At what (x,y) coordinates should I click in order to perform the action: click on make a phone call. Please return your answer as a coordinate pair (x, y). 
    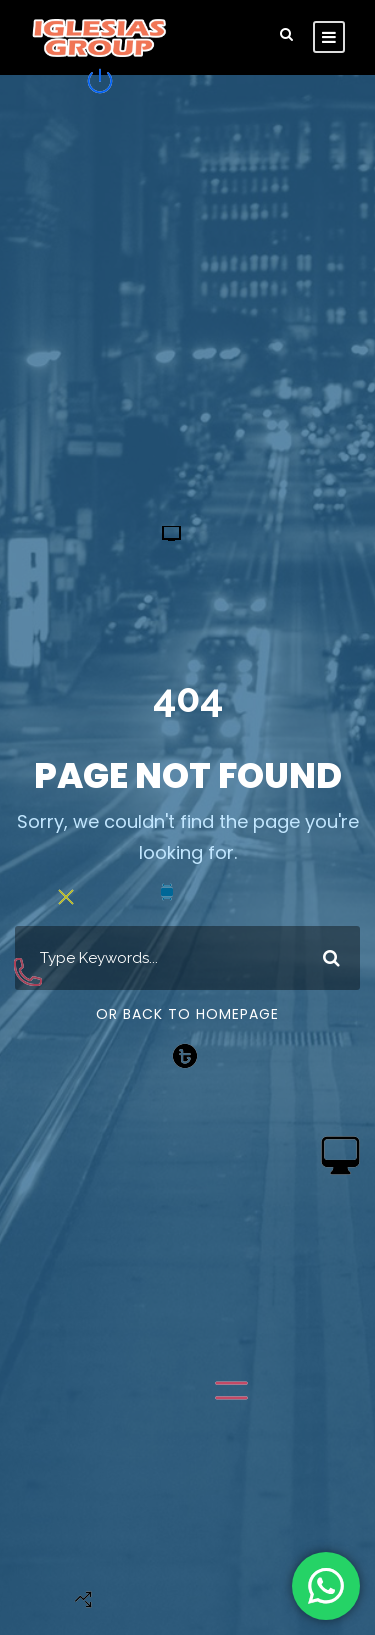
    Looking at the image, I should click on (28, 972).